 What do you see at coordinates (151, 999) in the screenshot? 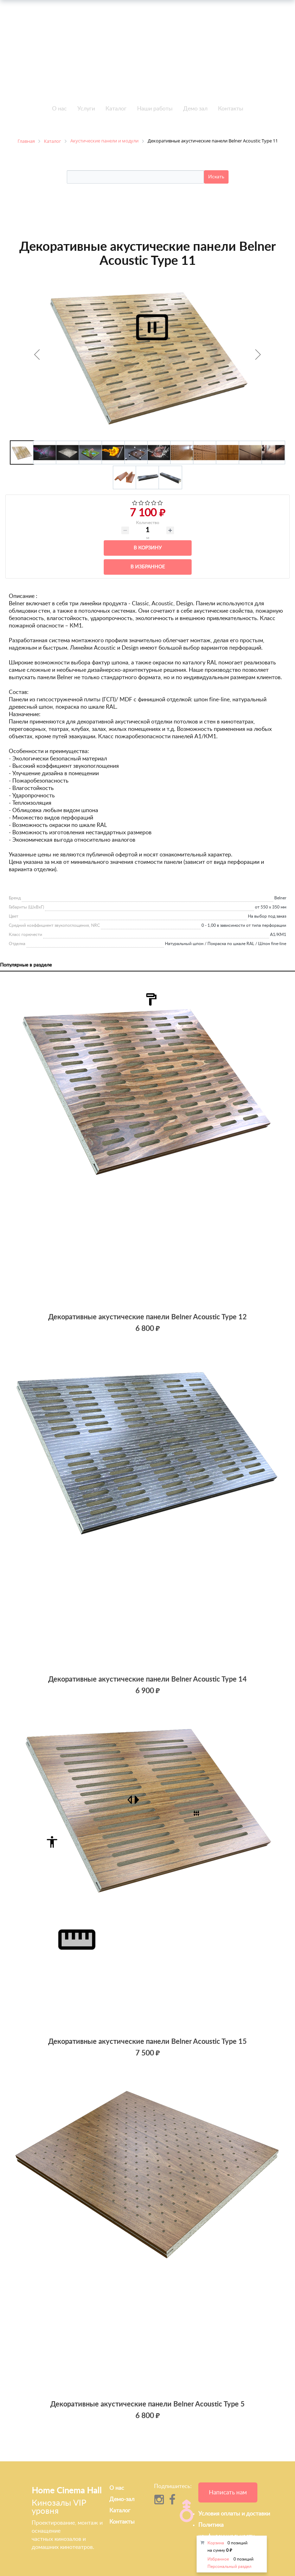
I see `apply formatting style to selected content` at bounding box center [151, 999].